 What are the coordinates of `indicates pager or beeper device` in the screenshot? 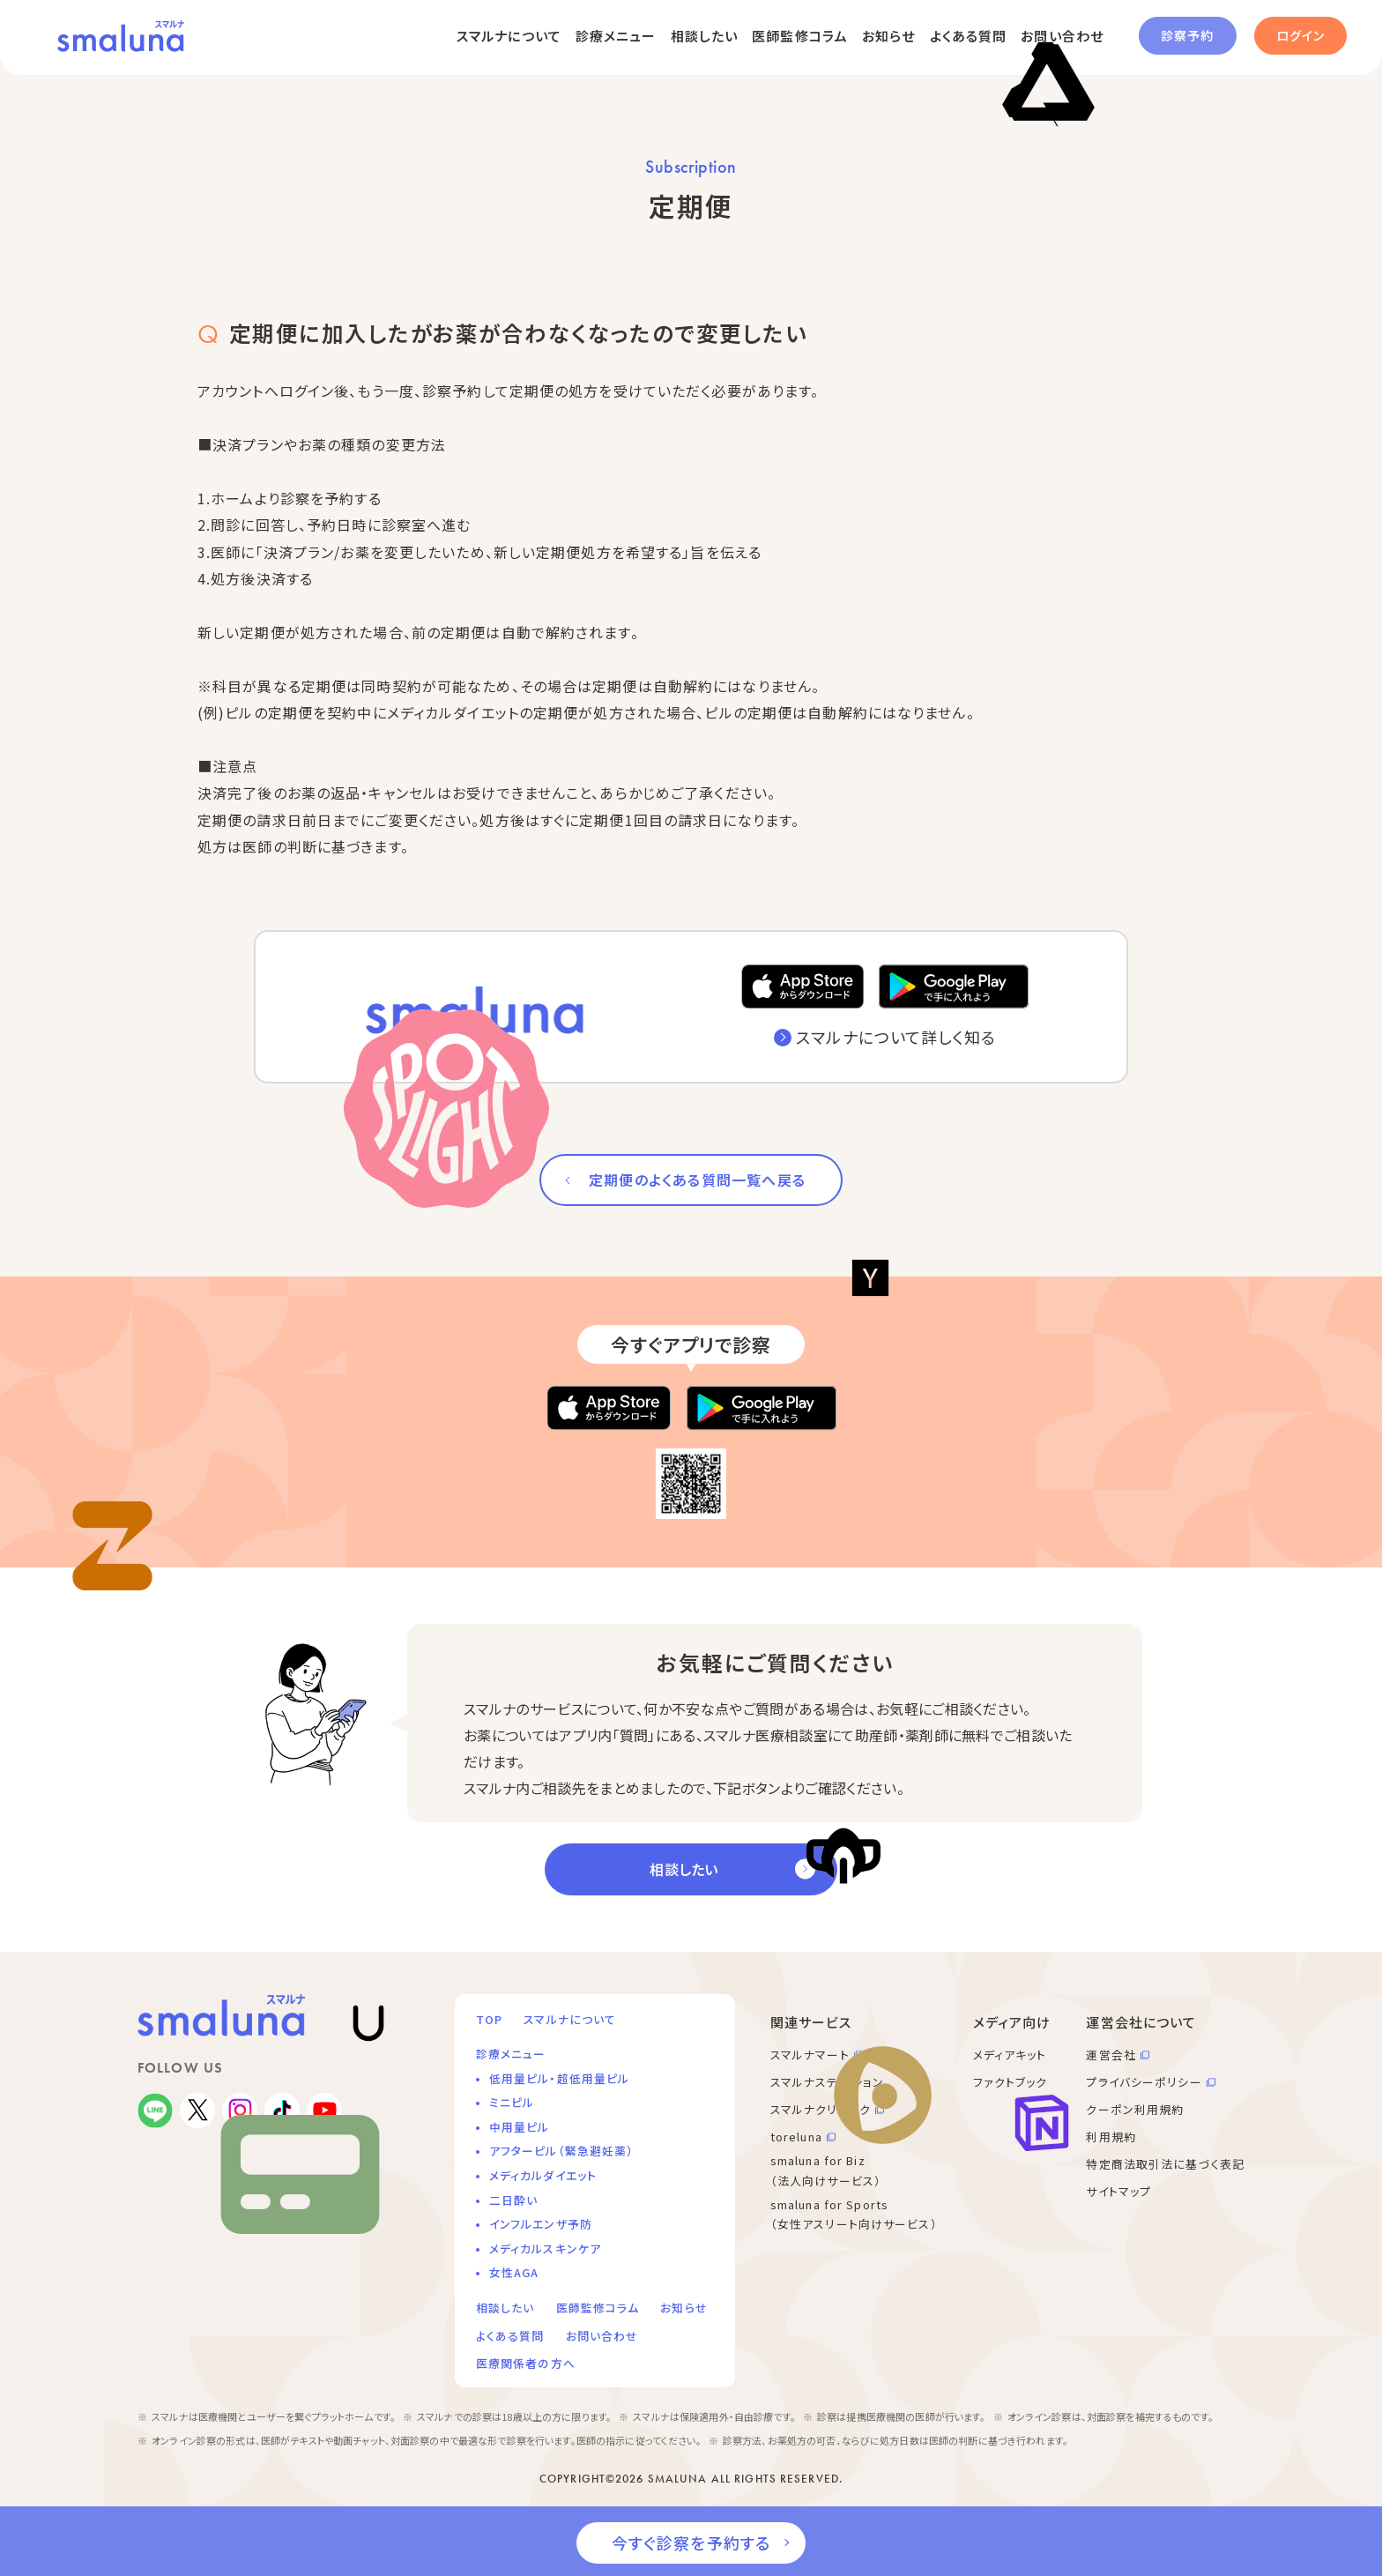 It's located at (300, 2174).